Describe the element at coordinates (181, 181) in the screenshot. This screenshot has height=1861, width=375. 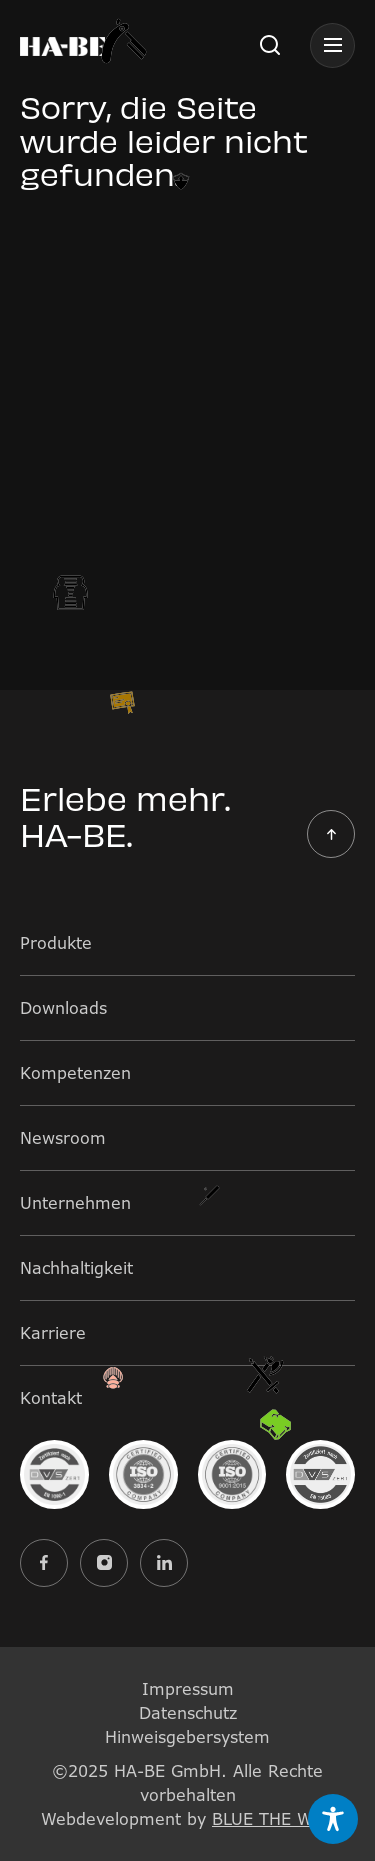
I see `upgrade your armor or defensive stats` at that location.